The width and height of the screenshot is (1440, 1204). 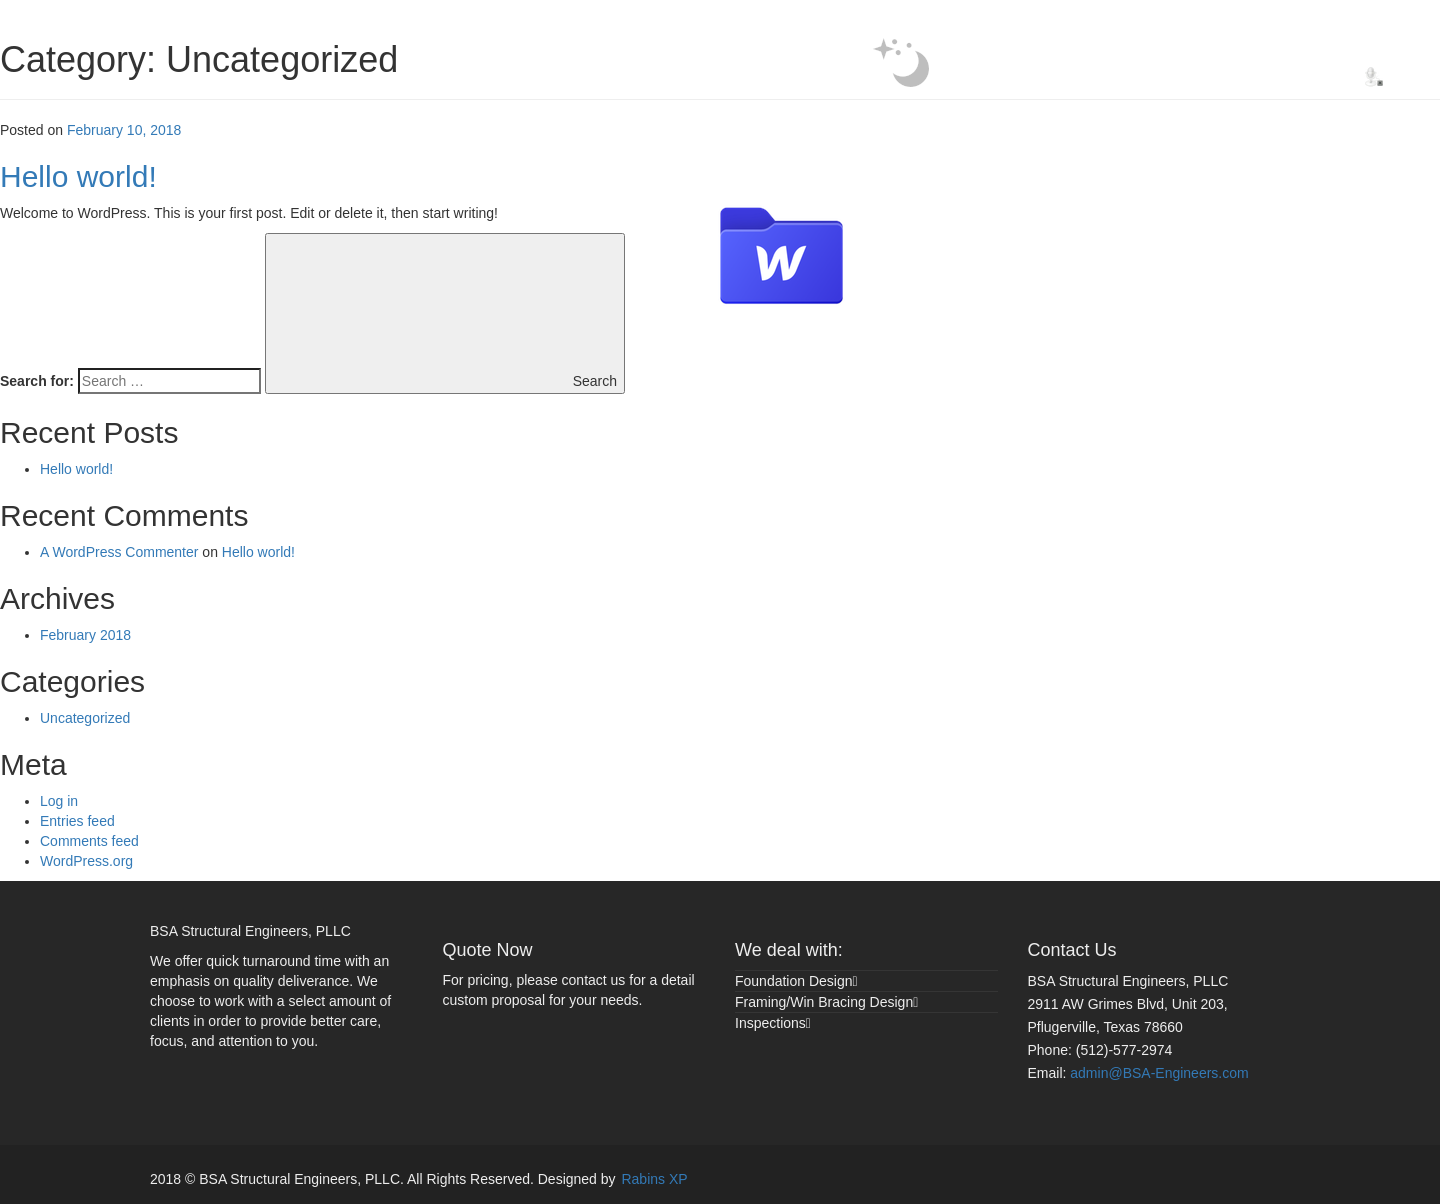 What do you see at coordinates (781, 259) in the screenshot?
I see `folder containing Webflow project files` at bounding box center [781, 259].